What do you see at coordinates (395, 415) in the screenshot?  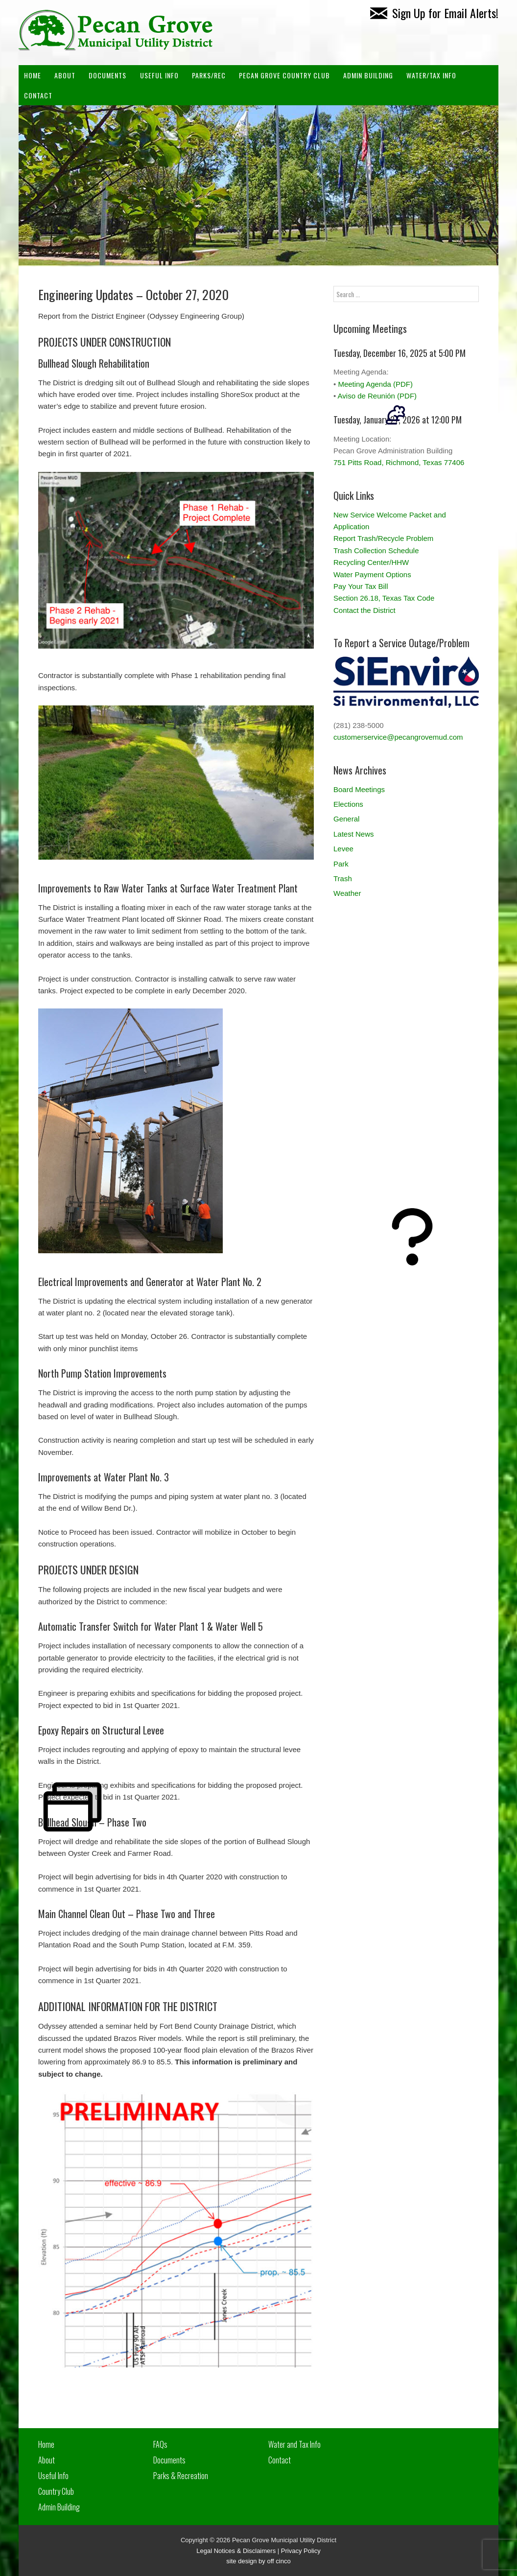 I see `indicates pest control or exterminator services` at bounding box center [395, 415].